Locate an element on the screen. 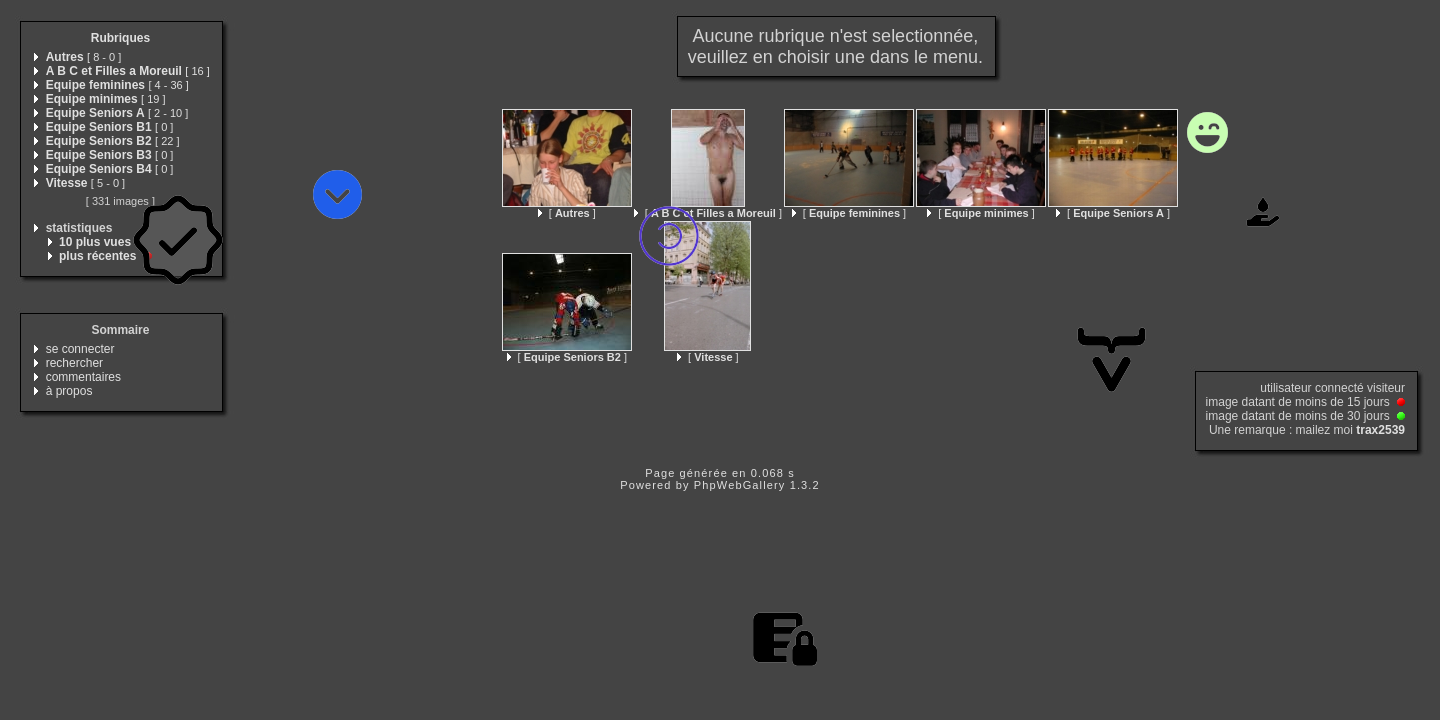  indicates copyleft licensing status is located at coordinates (669, 236).